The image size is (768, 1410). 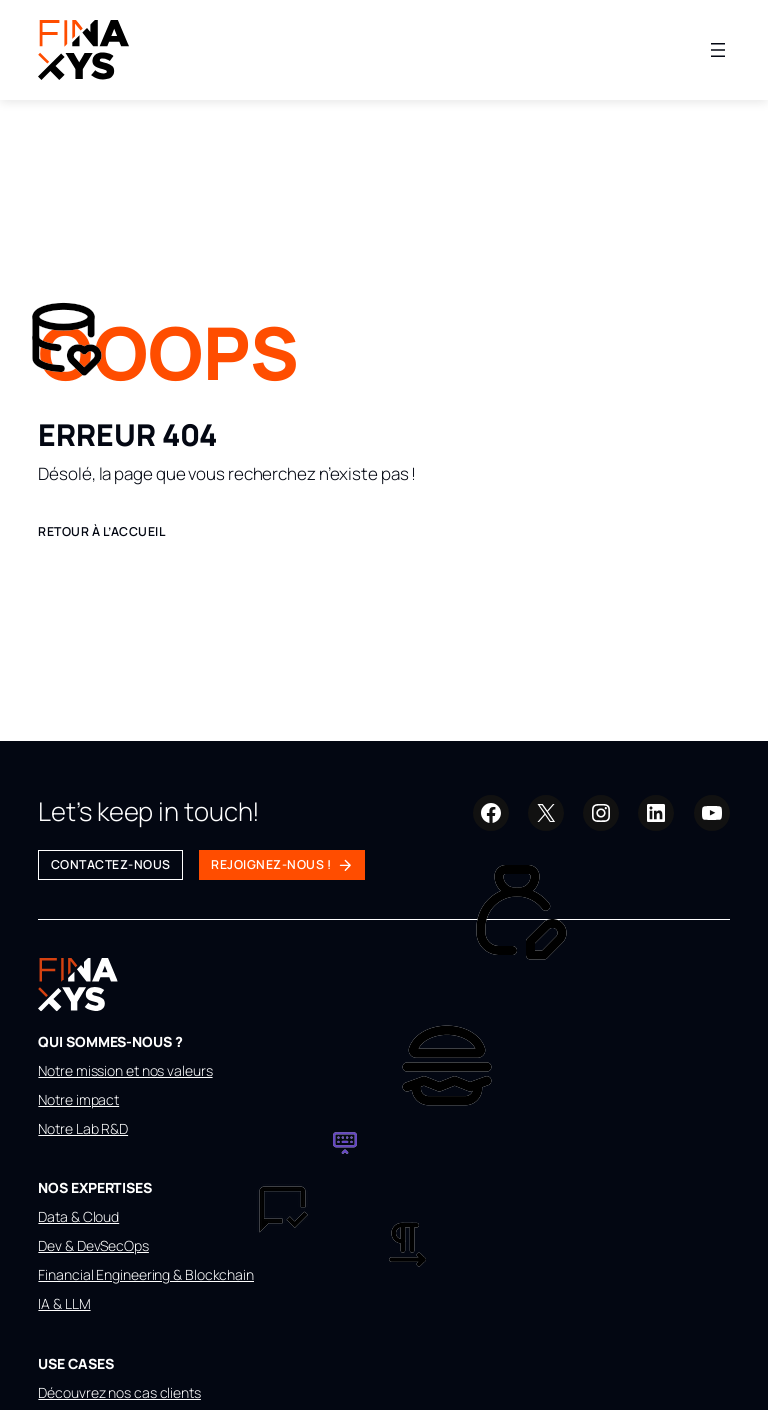 I want to click on hide the on-screen keyboard, so click(x=345, y=1143).